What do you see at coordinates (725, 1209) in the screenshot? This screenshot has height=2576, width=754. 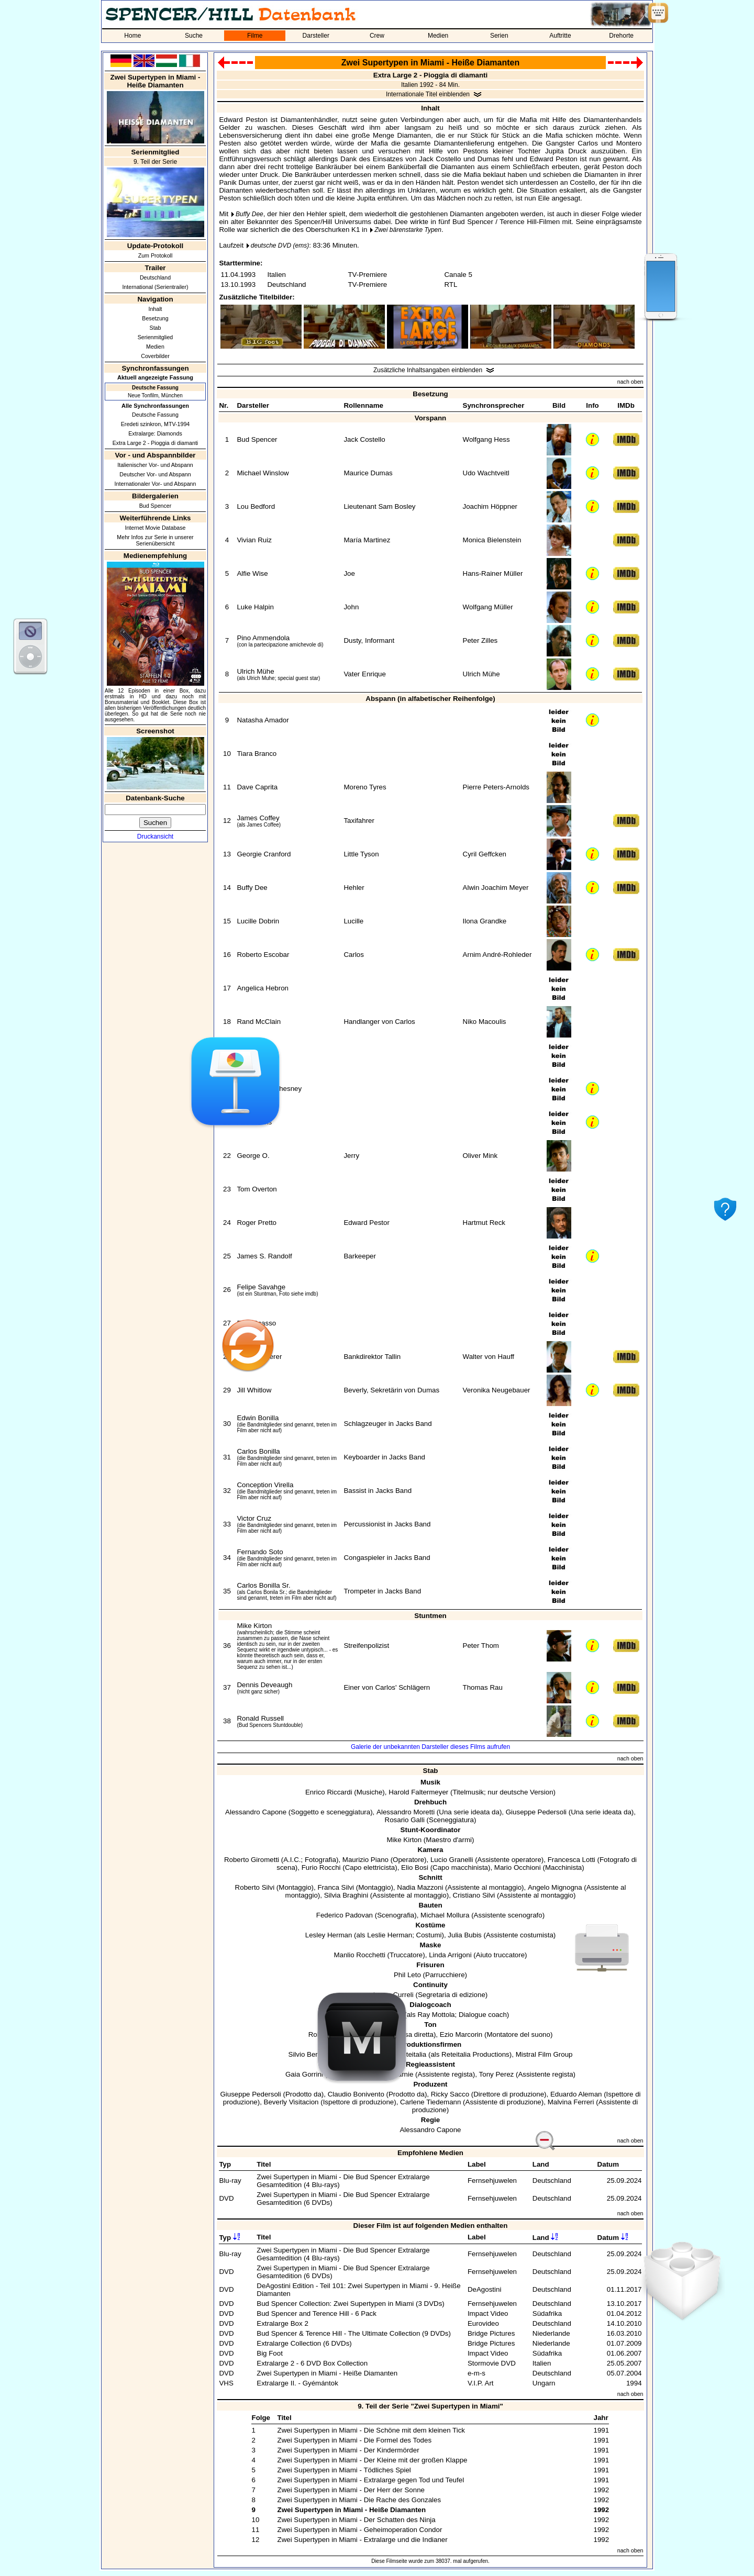 I see `access help and support resources` at bounding box center [725, 1209].